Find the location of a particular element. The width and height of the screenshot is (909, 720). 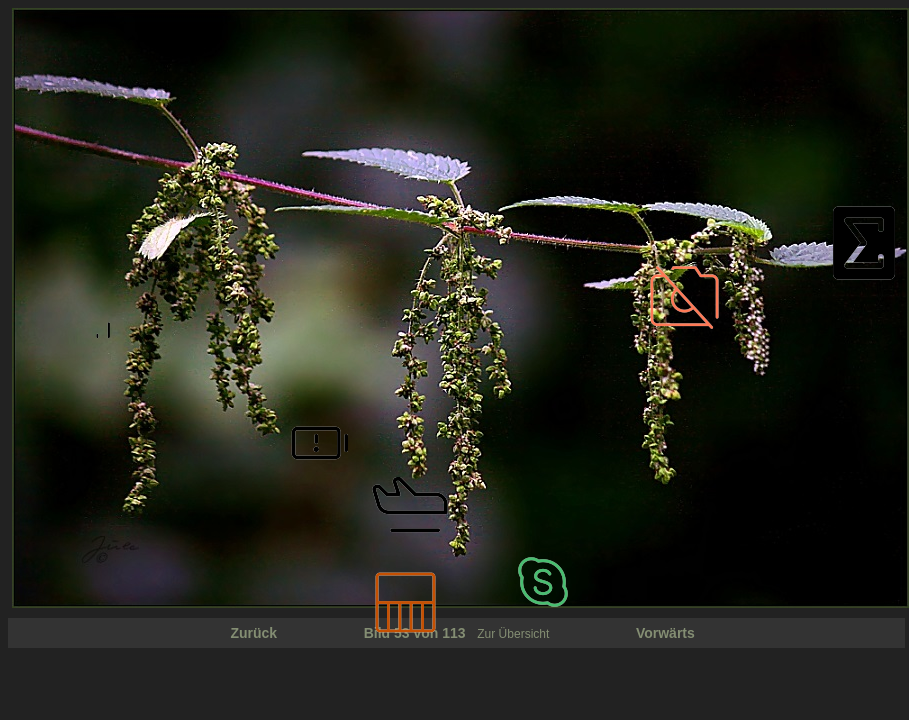

toggle bottom panel visibility is located at coordinates (405, 602).